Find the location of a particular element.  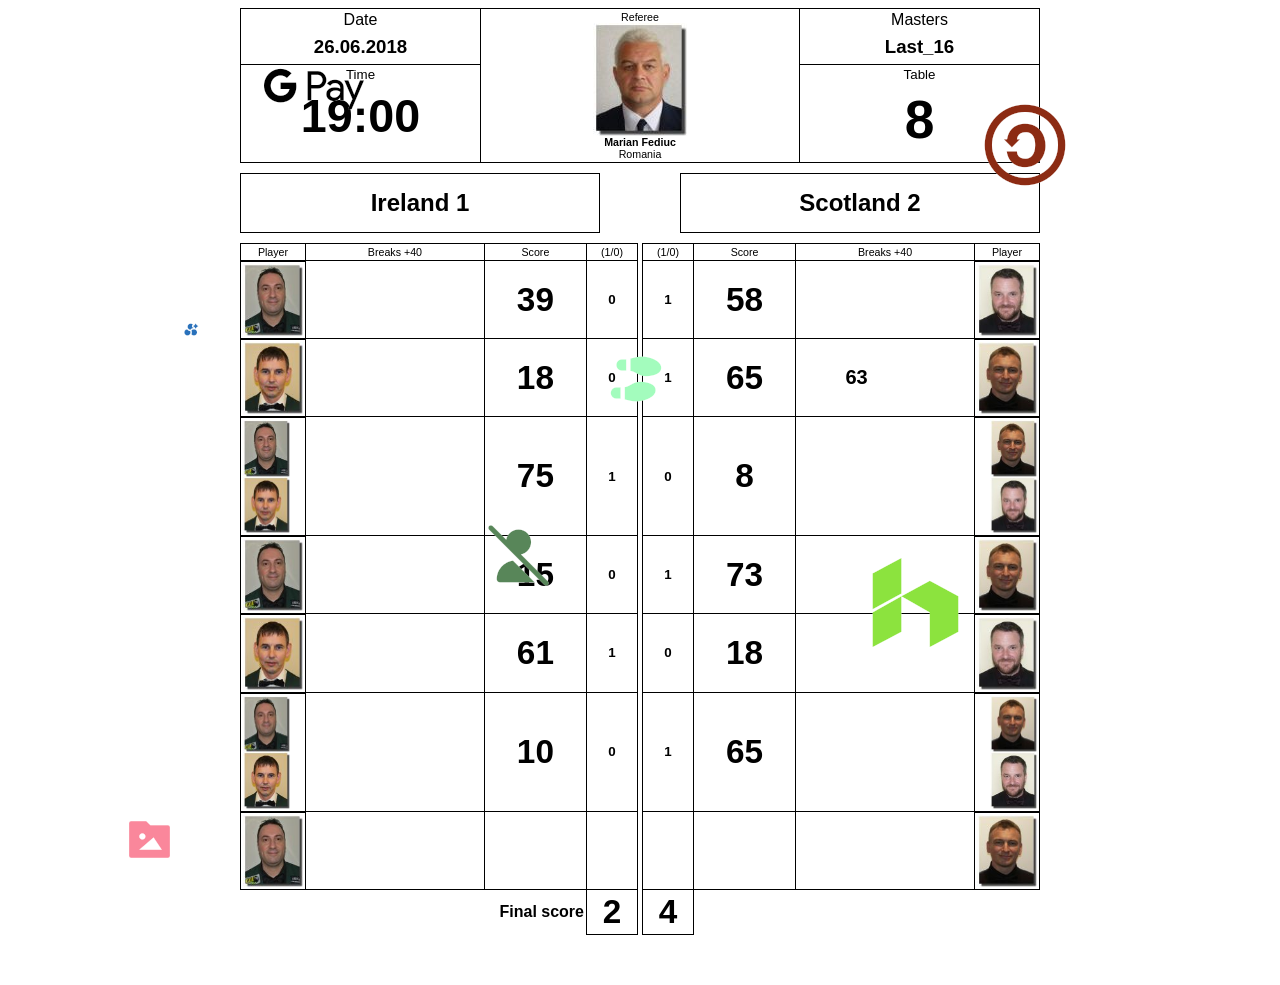

open the Hearth app is located at coordinates (915, 602).